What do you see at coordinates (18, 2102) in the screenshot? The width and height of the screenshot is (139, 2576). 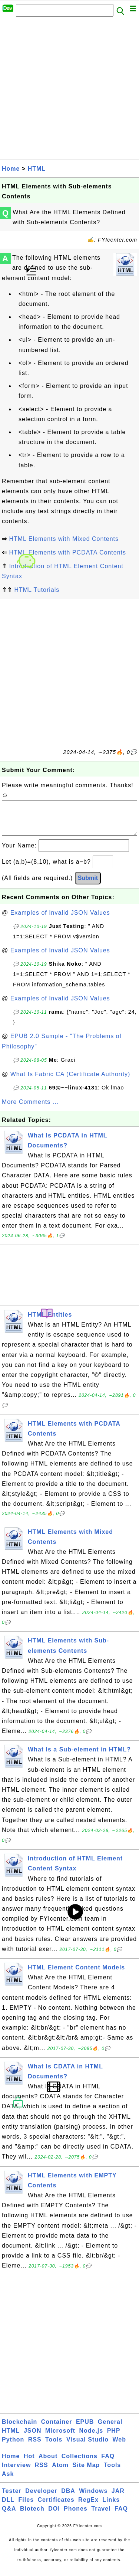 I see `lock or secure this item` at bounding box center [18, 2102].